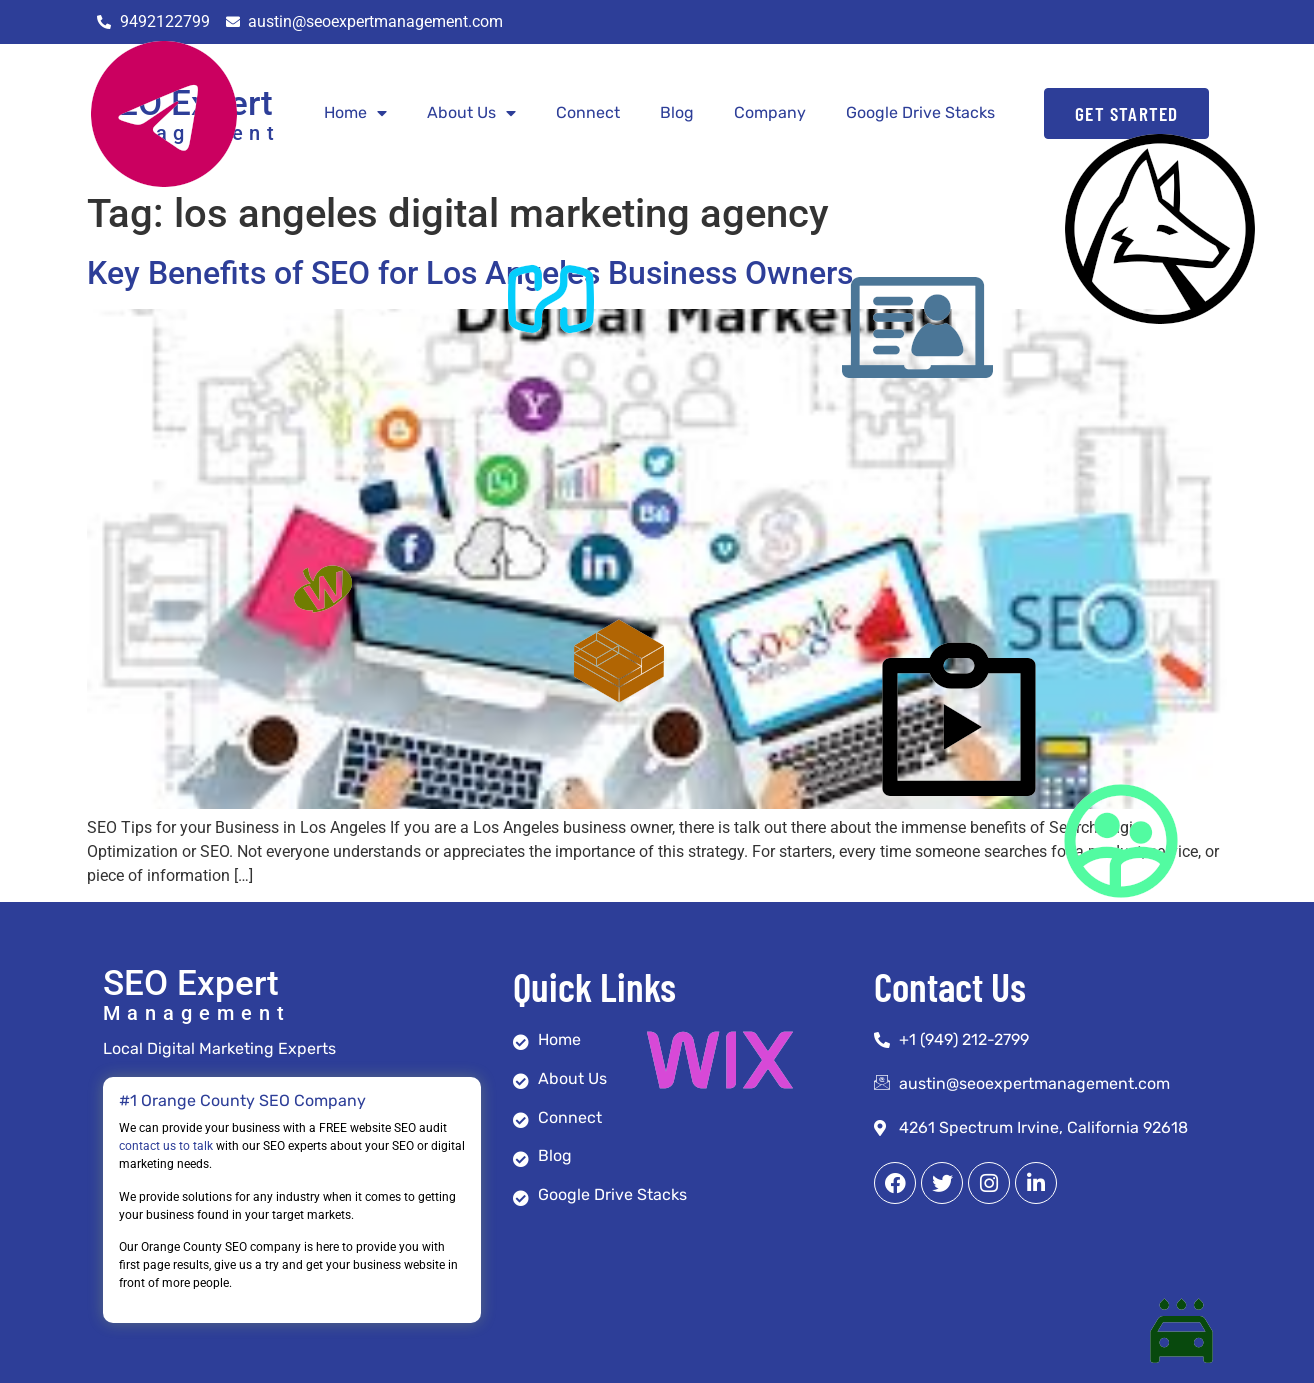 The height and width of the screenshot is (1383, 1314). What do you see at coordinates (959, 727) in the screenshot?
I see `start a presentation slideshow` at bounding box center [959, 727].